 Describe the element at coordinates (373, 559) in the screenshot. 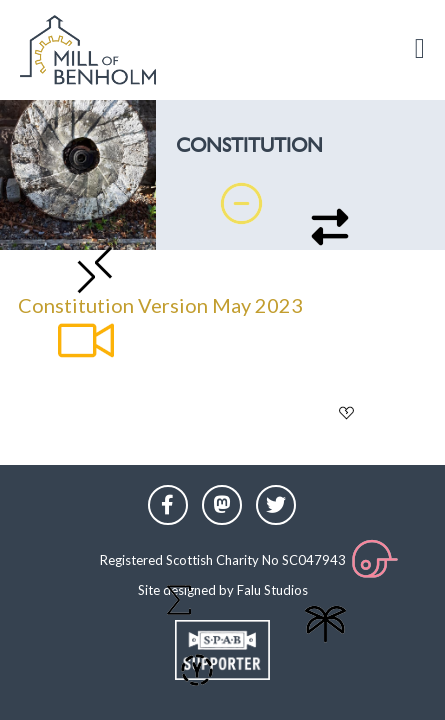

I see `access baseball or sports-related content` at that location.